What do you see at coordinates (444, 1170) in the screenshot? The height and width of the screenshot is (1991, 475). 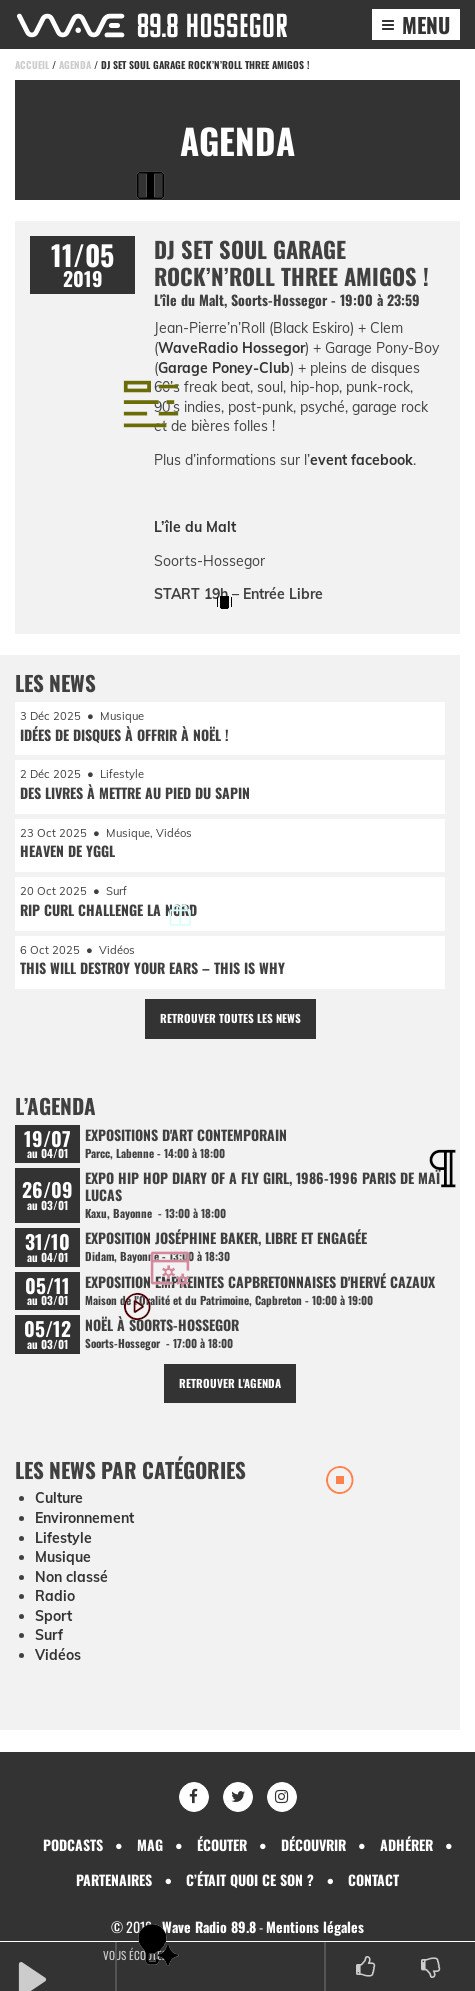 I see `toggle whitespace visibility in editor` at bounding box center [444, 1170].